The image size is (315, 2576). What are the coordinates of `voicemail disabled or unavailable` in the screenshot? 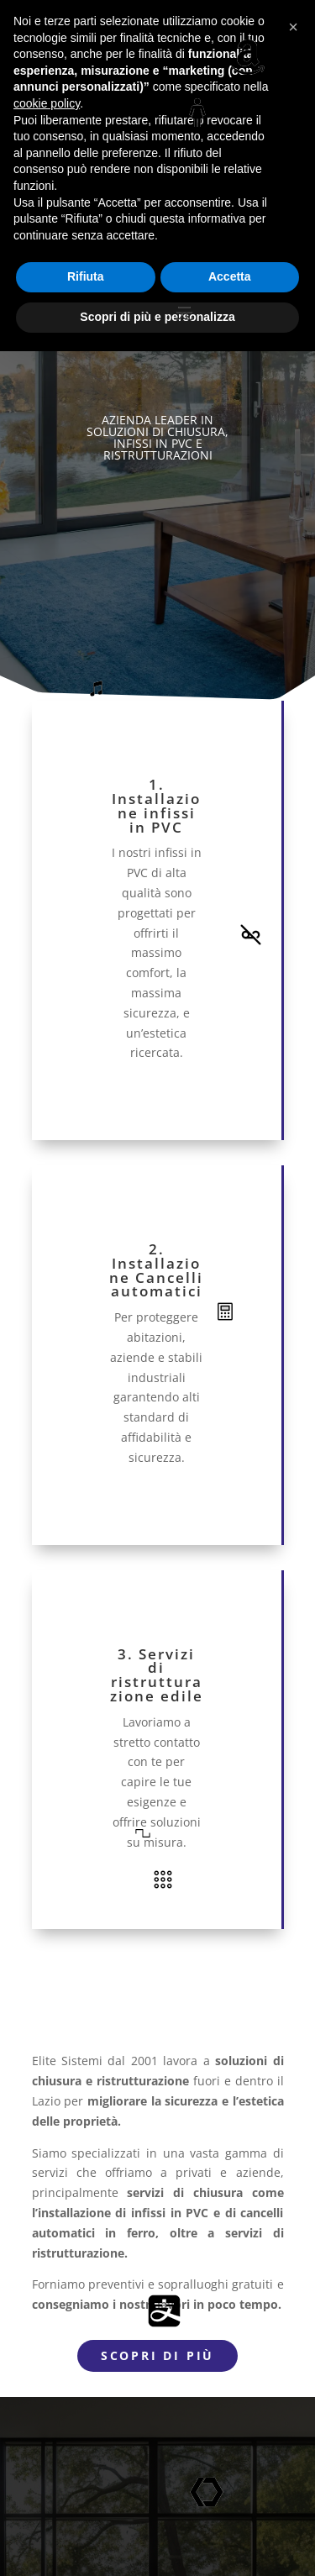 It's located at (250, 934).